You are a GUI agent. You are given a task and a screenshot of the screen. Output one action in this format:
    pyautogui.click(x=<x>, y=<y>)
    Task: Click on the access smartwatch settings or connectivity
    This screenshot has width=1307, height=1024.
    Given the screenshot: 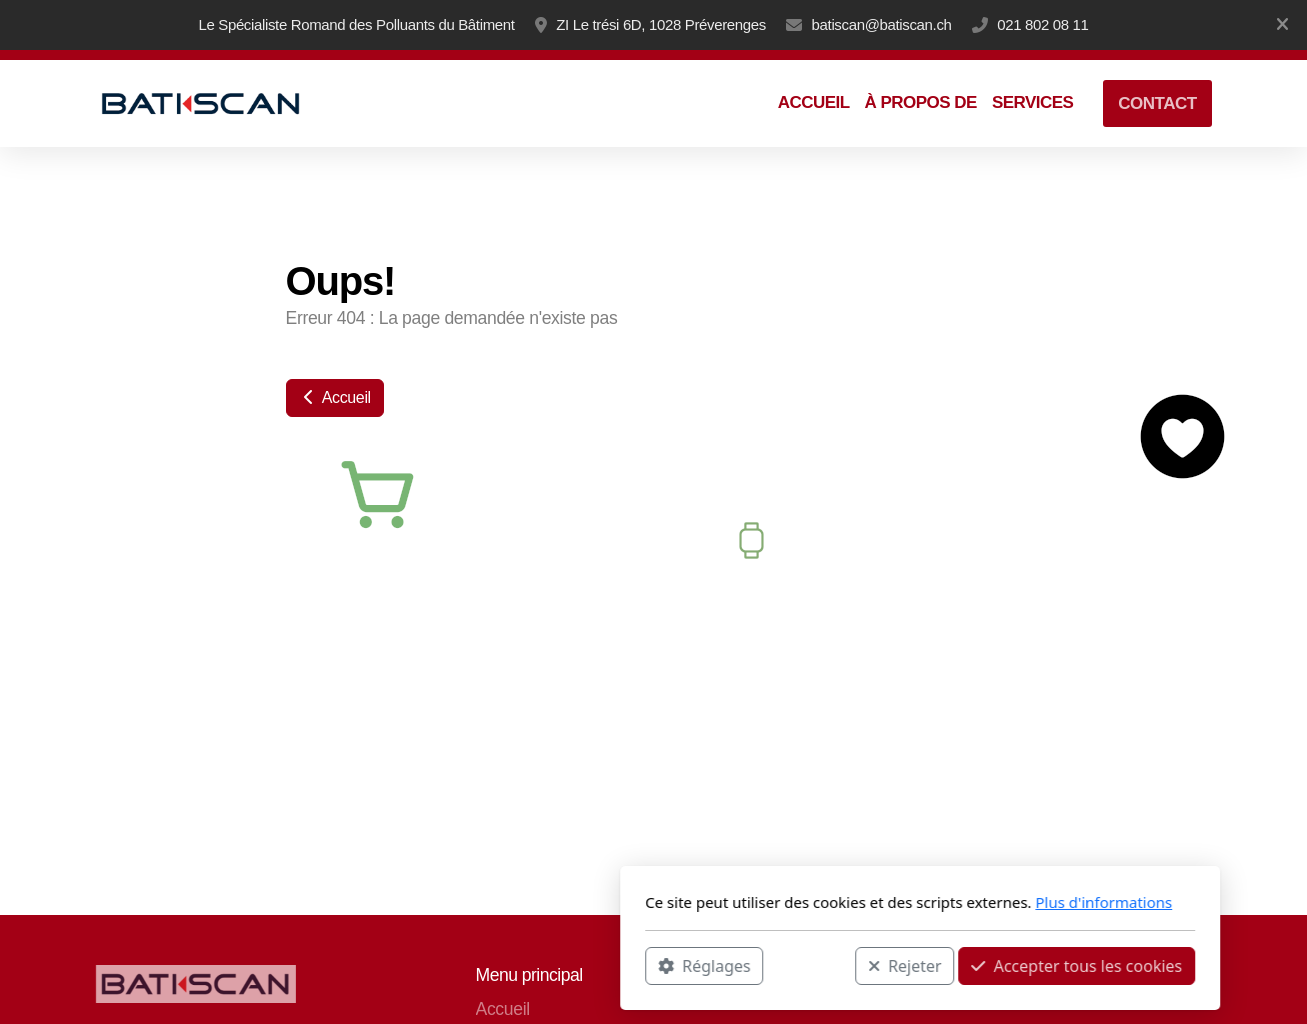 What is the action you would take?
    pyautogui.click(x=751, y=540)
    